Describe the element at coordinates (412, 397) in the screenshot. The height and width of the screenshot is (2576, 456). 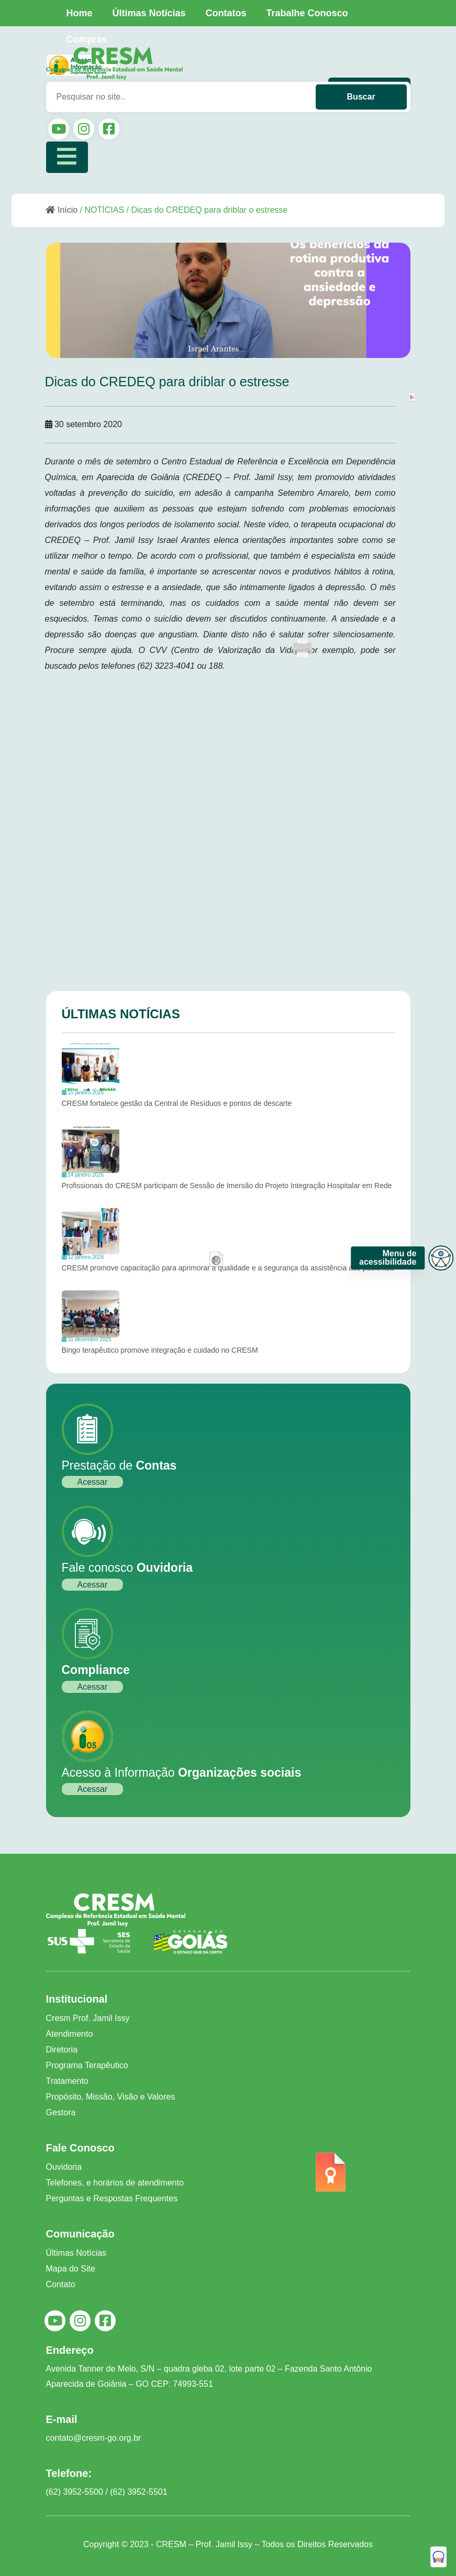
I see `a haskell source code file` at that location.